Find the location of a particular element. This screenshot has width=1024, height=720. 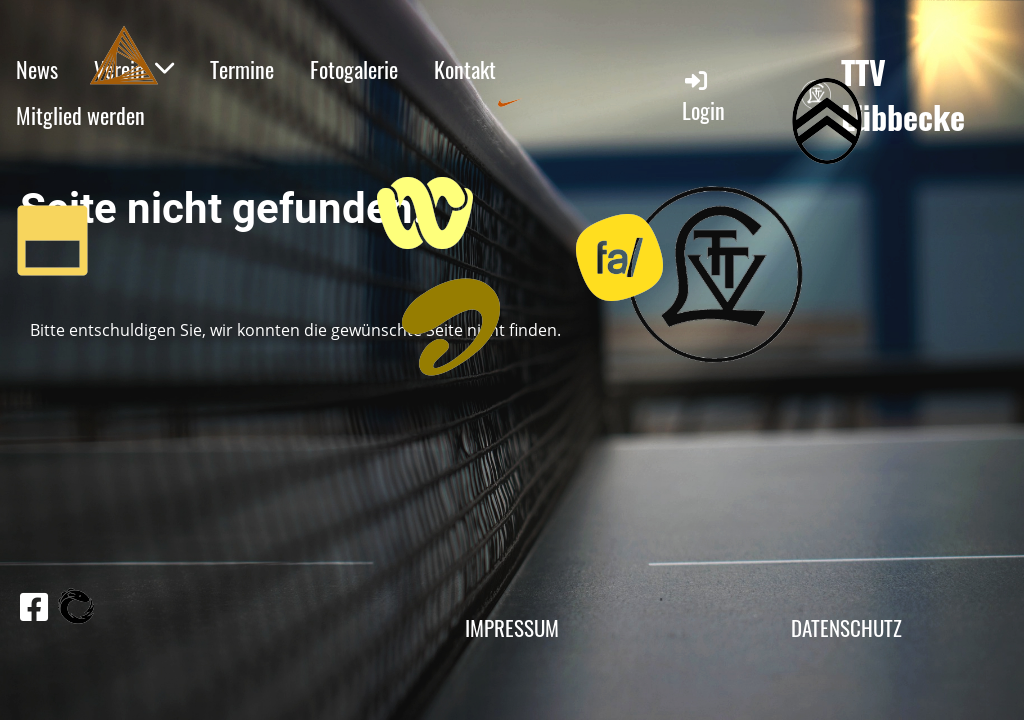

open Webex video conferencing app is located at coordinates (425, 213).